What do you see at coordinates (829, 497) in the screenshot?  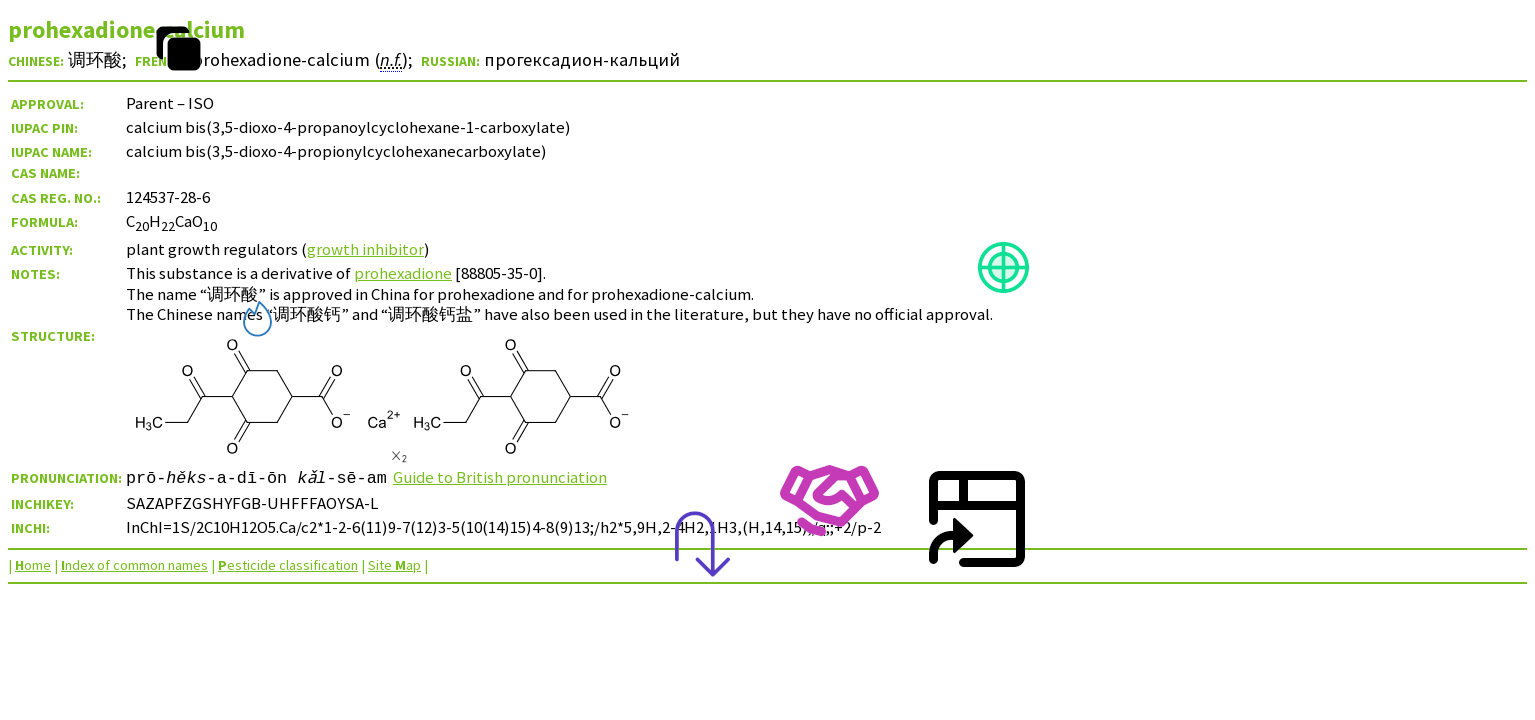 I see `indicates a partnership or collaboration` at bounding box center [829, 497].